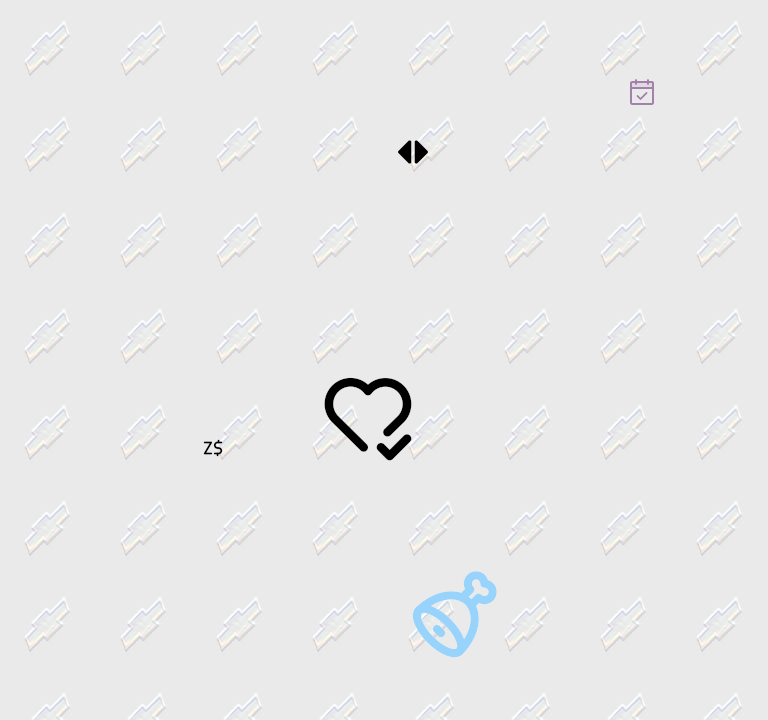  Describe the element at coordinates (368, 417) in the screenshot. I see `item added to favorites successfully` at that location.